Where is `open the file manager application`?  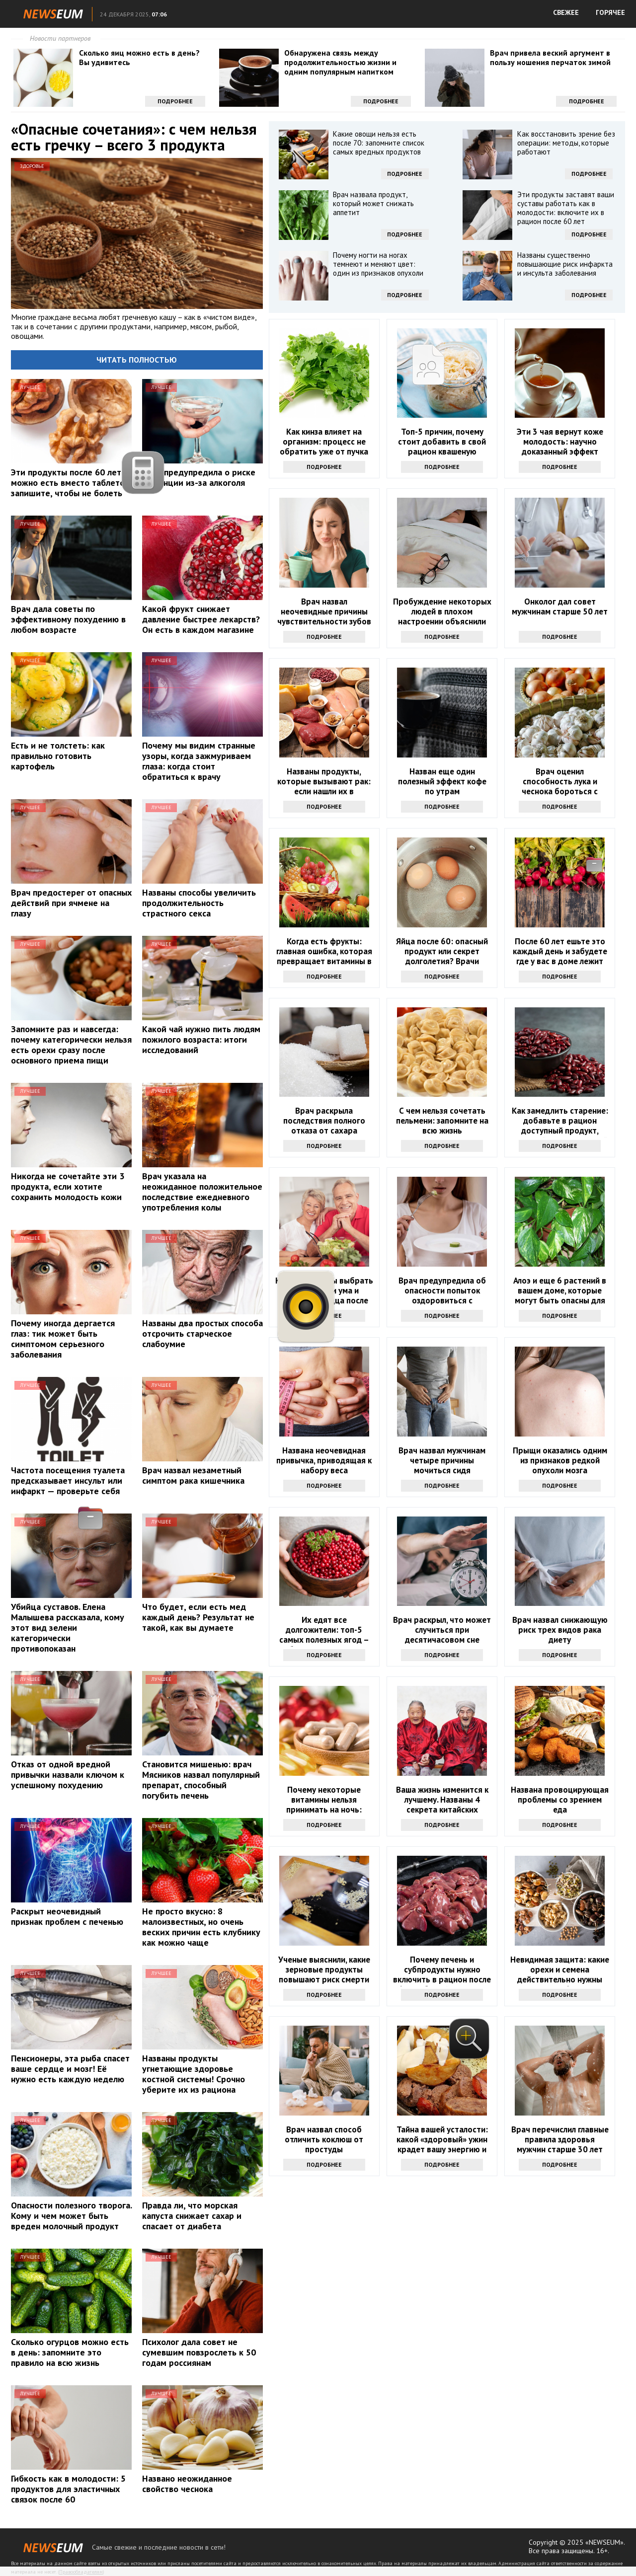 open the file manager application is located at coordinates (594, 864).